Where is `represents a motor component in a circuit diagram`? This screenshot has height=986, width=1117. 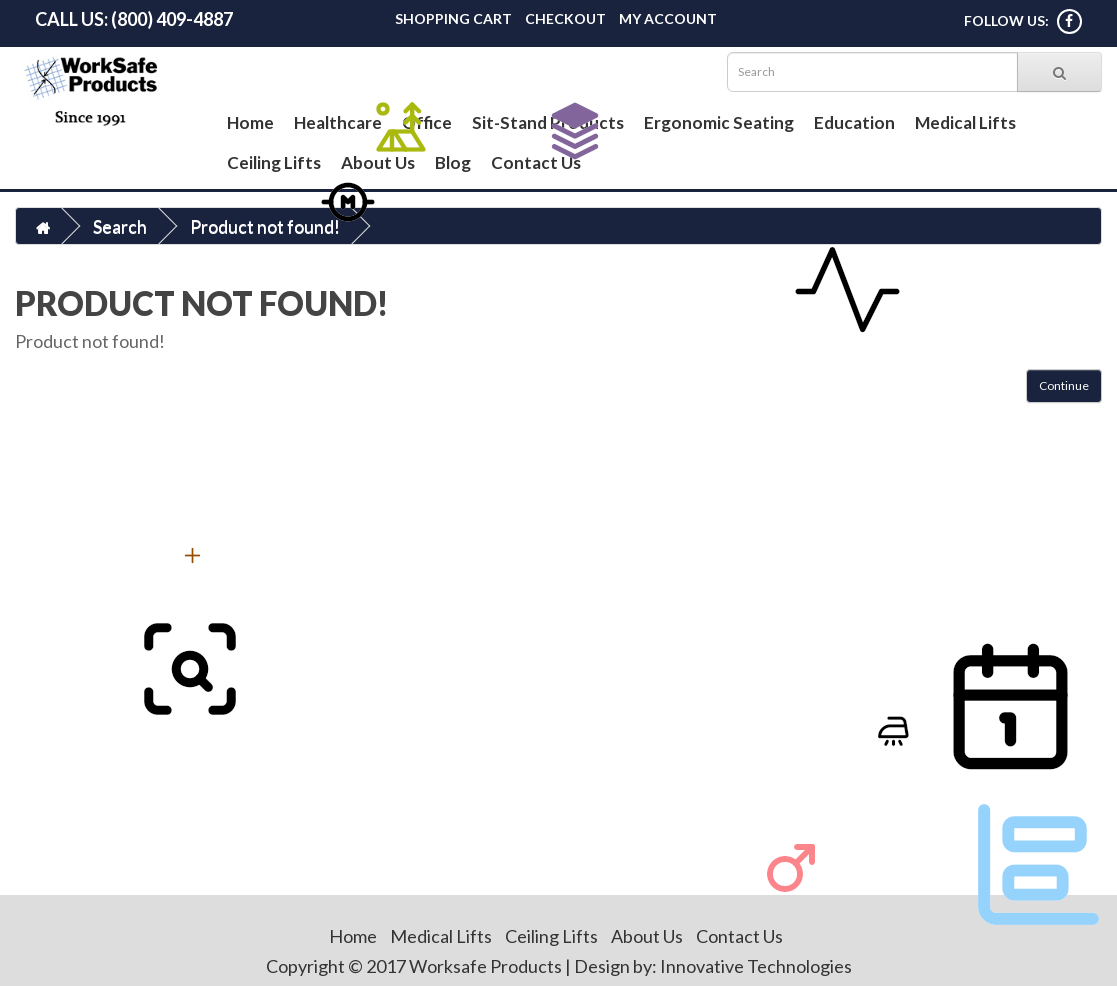 represents a motor component in a circuit diagram is located at coordinates (348, 202).